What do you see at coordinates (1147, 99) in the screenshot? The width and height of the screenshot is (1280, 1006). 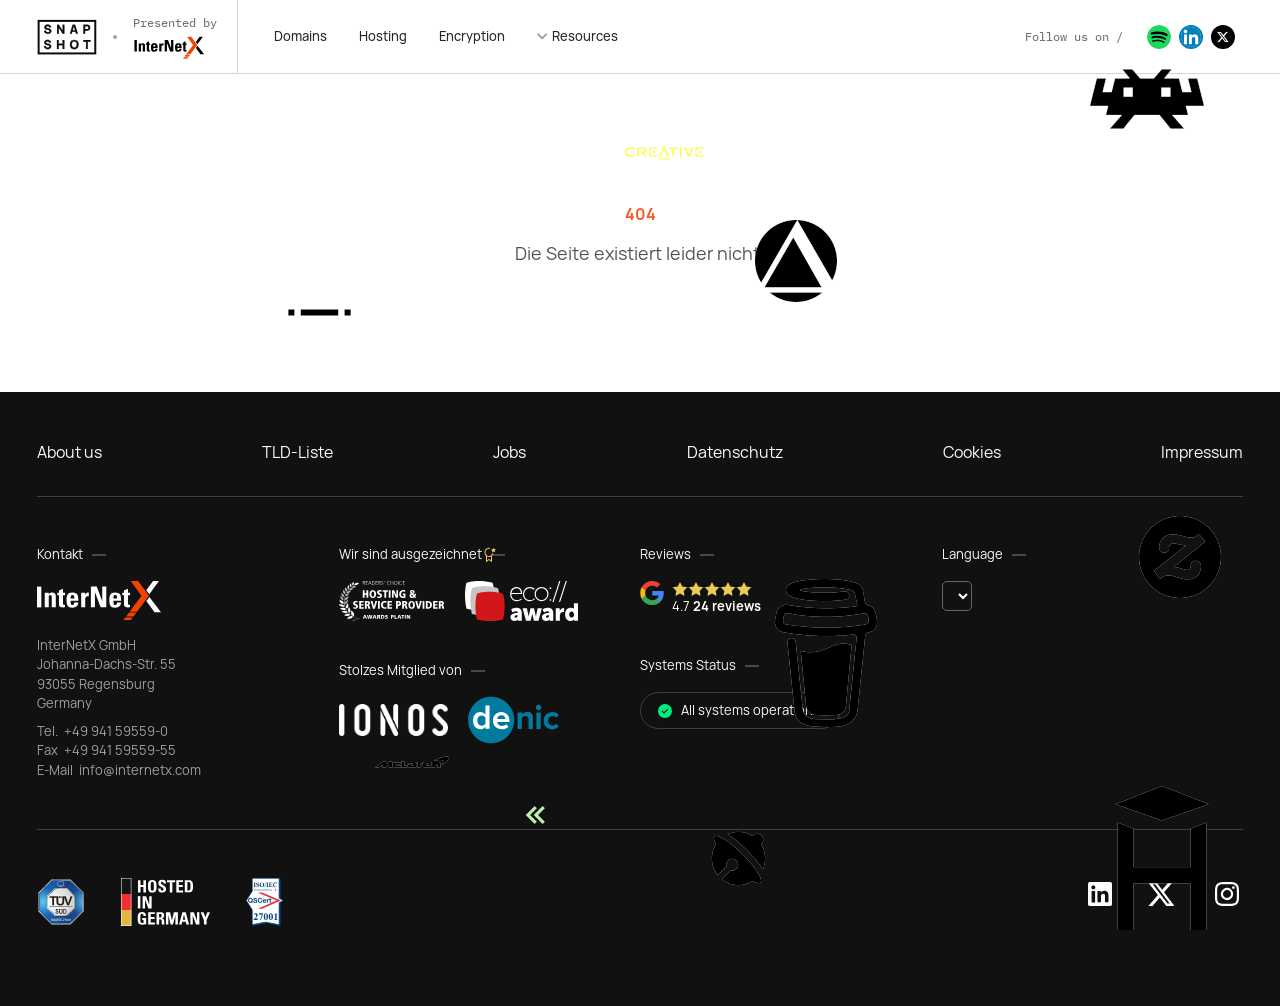 I see `open RetroArch emulator app` at bounding box center [1147, 99].